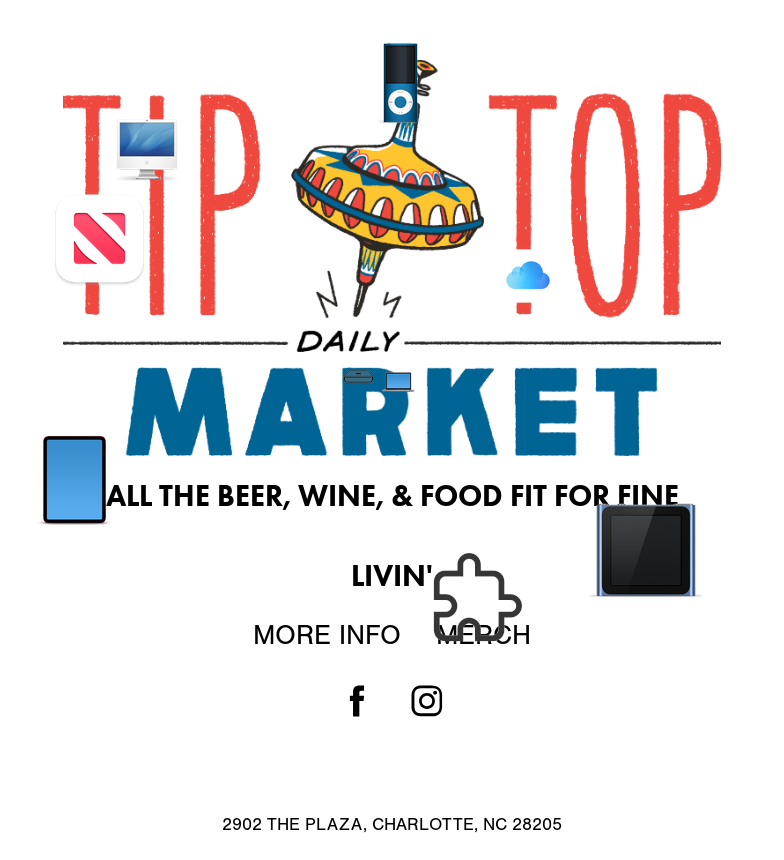 This screenshot has height=860, width=784. Describe the element at coordinates (358, 376) in the screenshot. I see `mac mini device in finder sidebar` at that location.